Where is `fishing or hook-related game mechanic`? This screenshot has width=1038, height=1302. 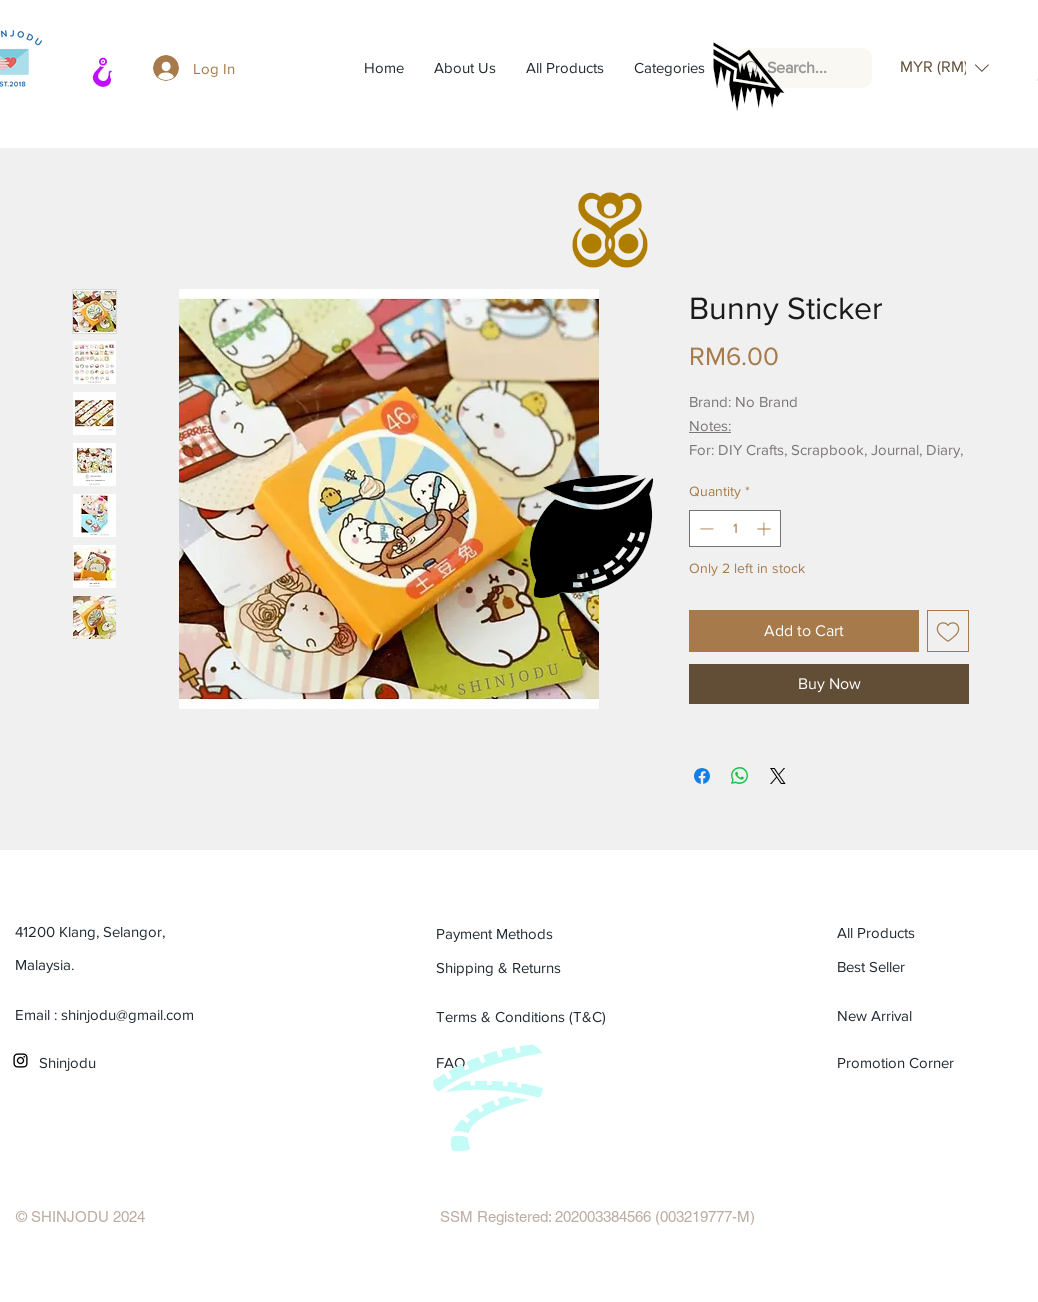 fishing or hook-related game mechanic is located at coordinates (102, 72).